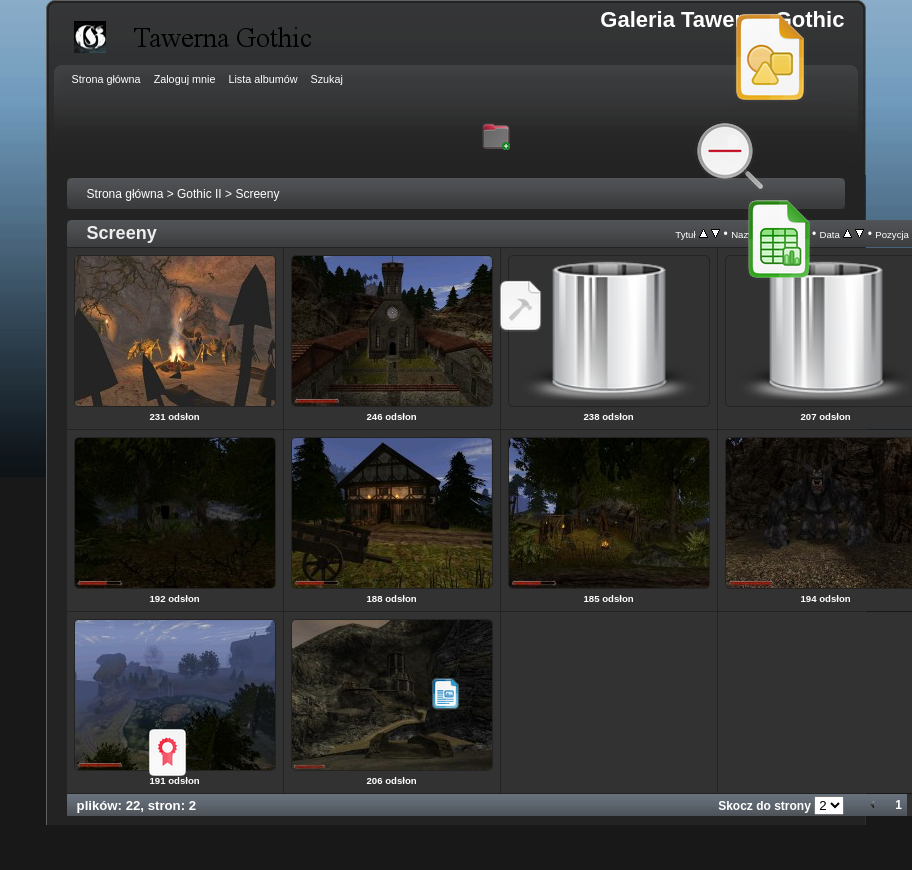 This screenshot has height=870, width=912. Describe the element at coordinates (770, 57) in the screenshot. I see `open a vector graphics document` at that location.